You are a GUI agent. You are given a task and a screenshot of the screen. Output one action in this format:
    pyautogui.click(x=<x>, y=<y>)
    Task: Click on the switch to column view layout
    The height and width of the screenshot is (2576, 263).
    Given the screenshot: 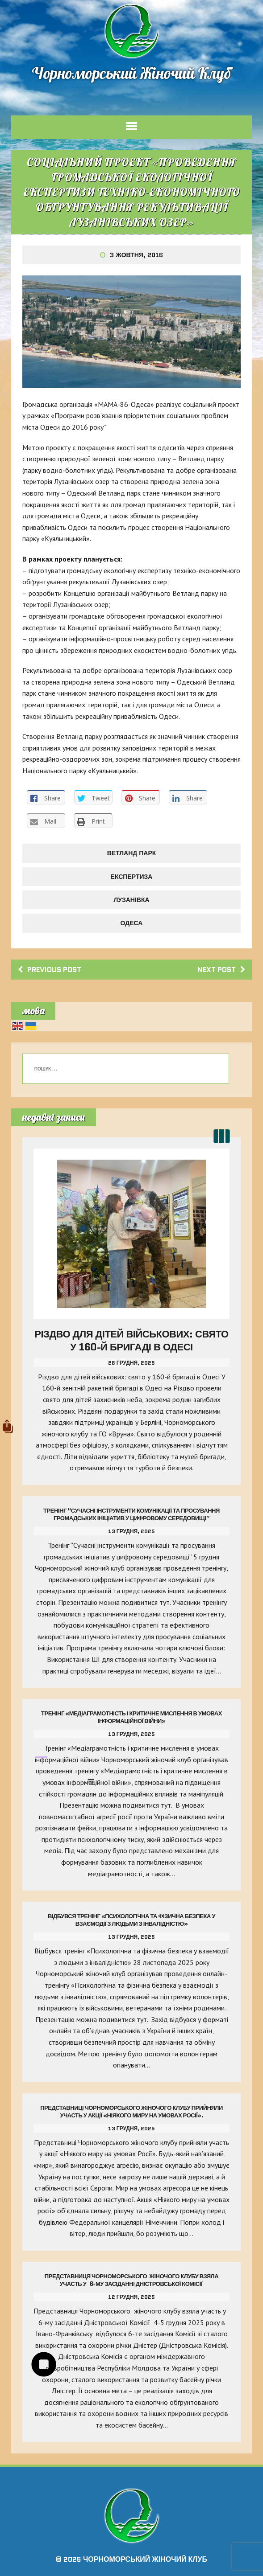 What is the action you would take?
    pyautogui.click(x=221, y=1136)
    